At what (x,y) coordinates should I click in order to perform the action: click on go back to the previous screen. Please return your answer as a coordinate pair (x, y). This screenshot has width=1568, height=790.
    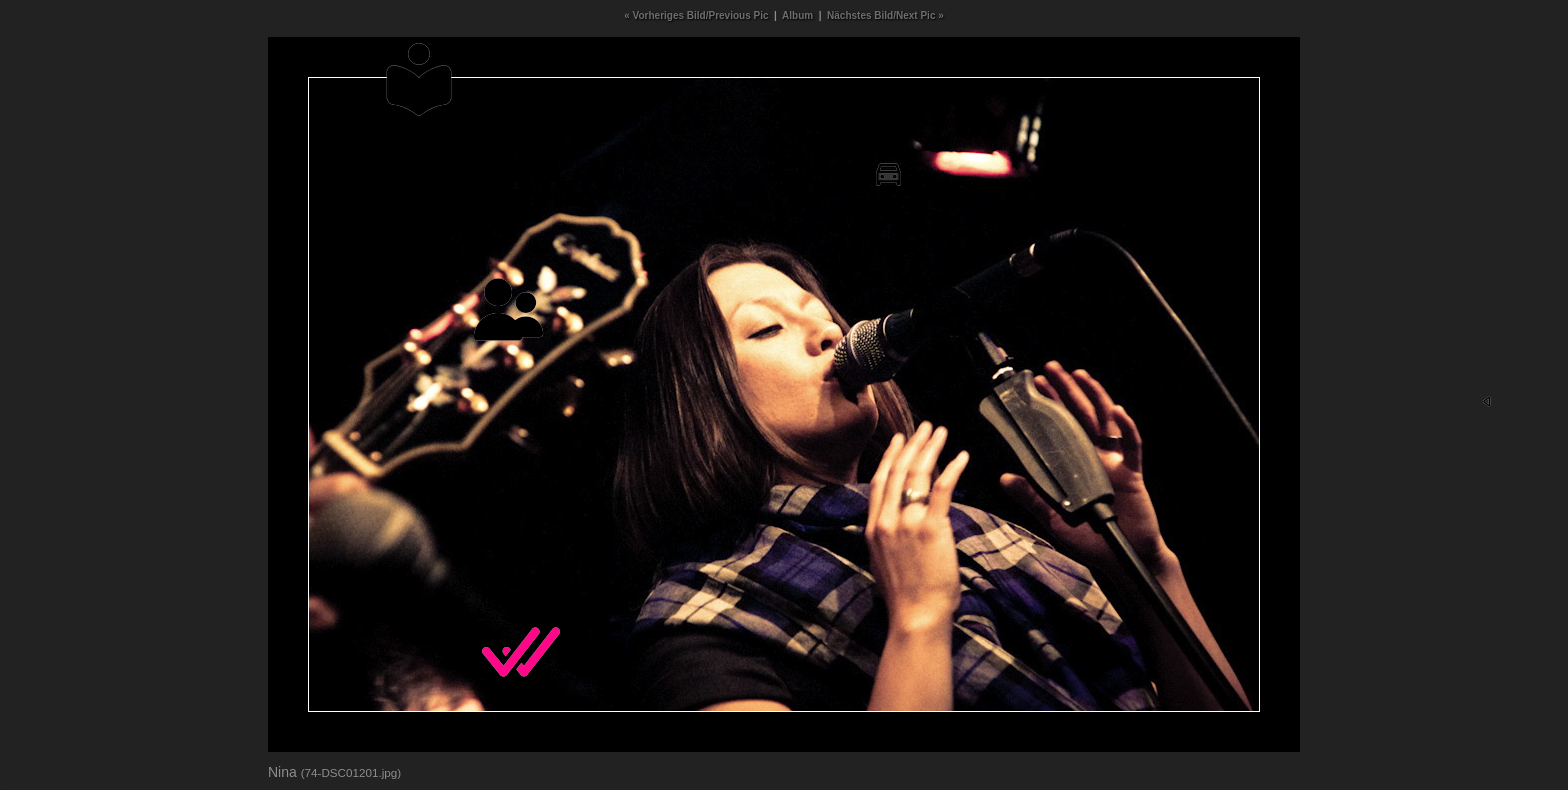
    Looking at the image, I should click on (1487, 401).